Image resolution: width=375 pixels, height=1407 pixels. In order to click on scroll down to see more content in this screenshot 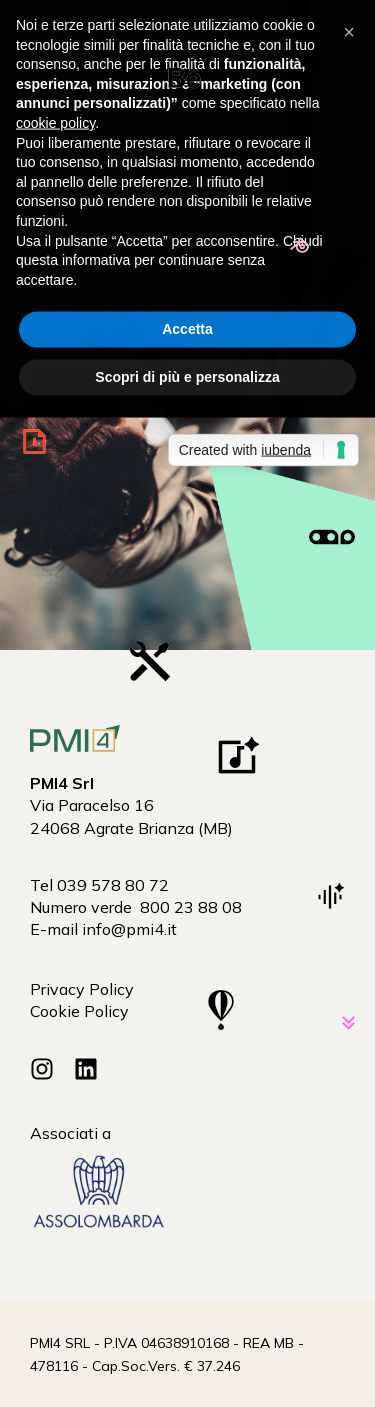, I will do `click(348, 1022)`.